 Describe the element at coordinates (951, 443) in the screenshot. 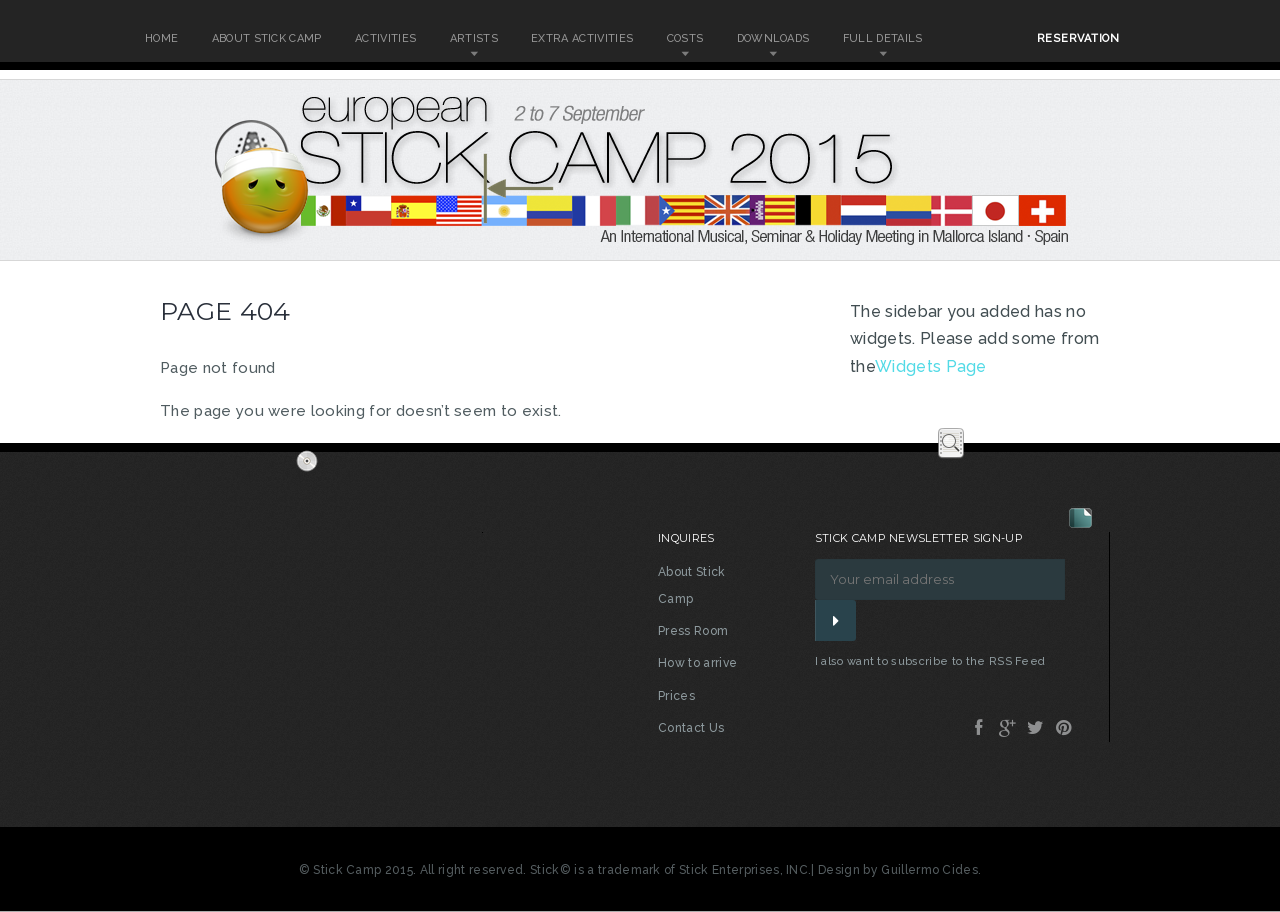

I see `open system log viewer` at that location.